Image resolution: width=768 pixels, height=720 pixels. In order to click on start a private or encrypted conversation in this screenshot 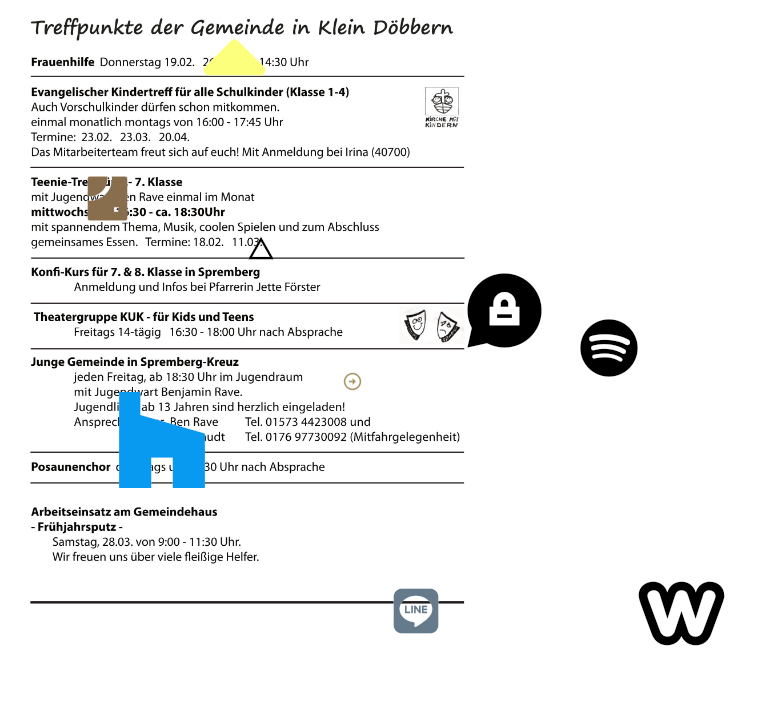, I will do `click(504, 310)`.